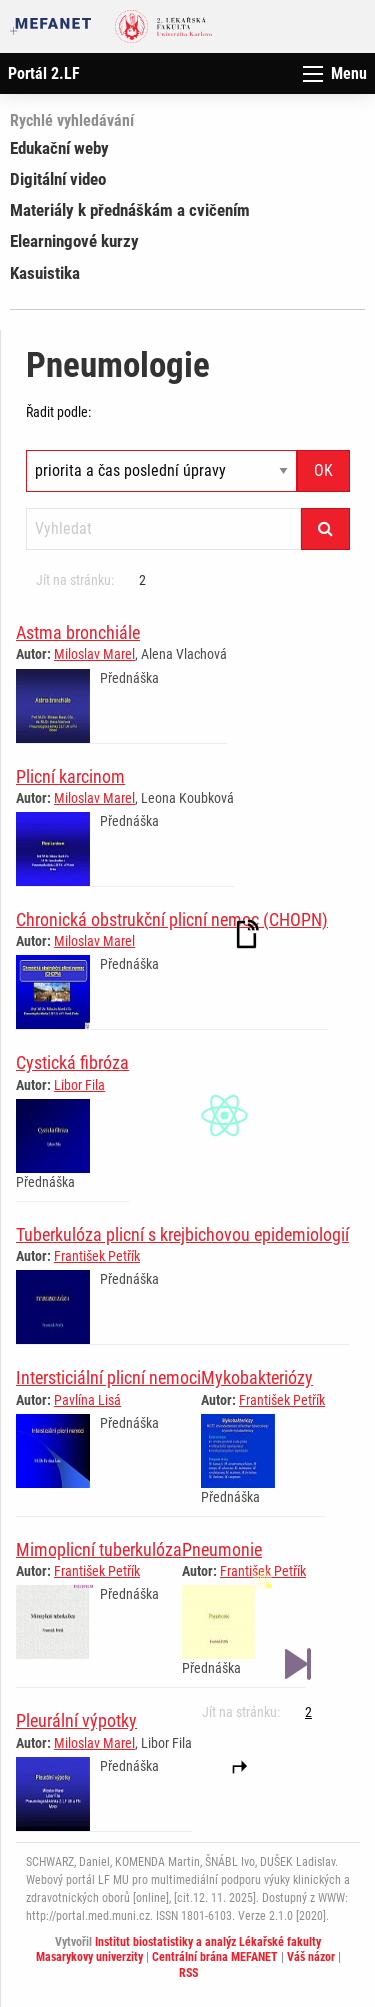  Describe the element at coordinates (262, 1579) in the screenshot. I see `büromöbelexperte brand logo` at that location.